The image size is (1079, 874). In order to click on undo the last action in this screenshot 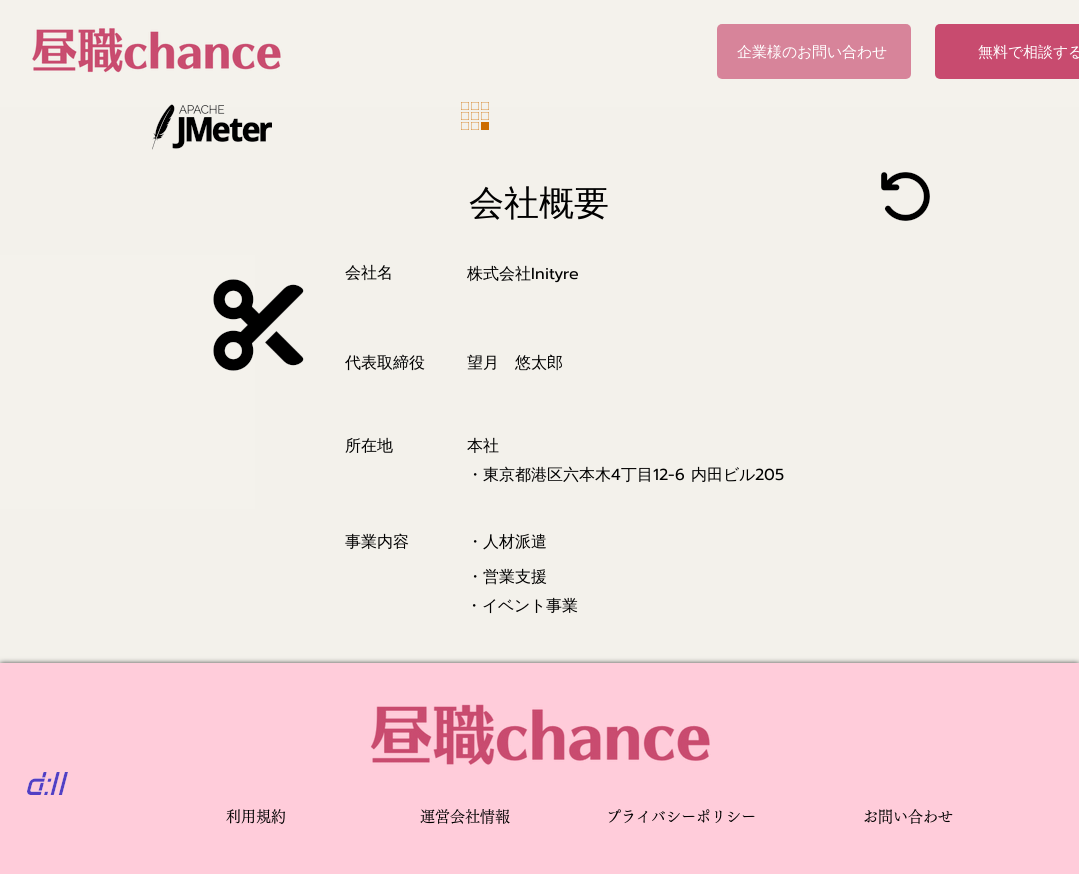, I will do `click(905, 196)`.